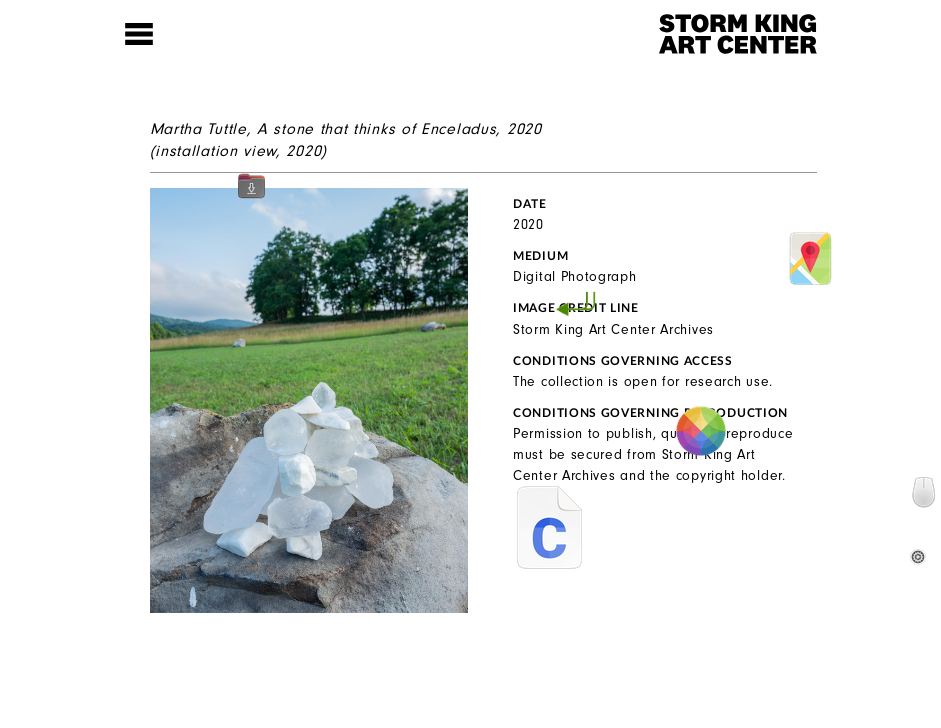 The width and height of the screenshot is (941, 728). What do you see at coordinates (701, 431) in the screenshot?
I see `open color preferences or theme settings` at bounding box center [701, 431].